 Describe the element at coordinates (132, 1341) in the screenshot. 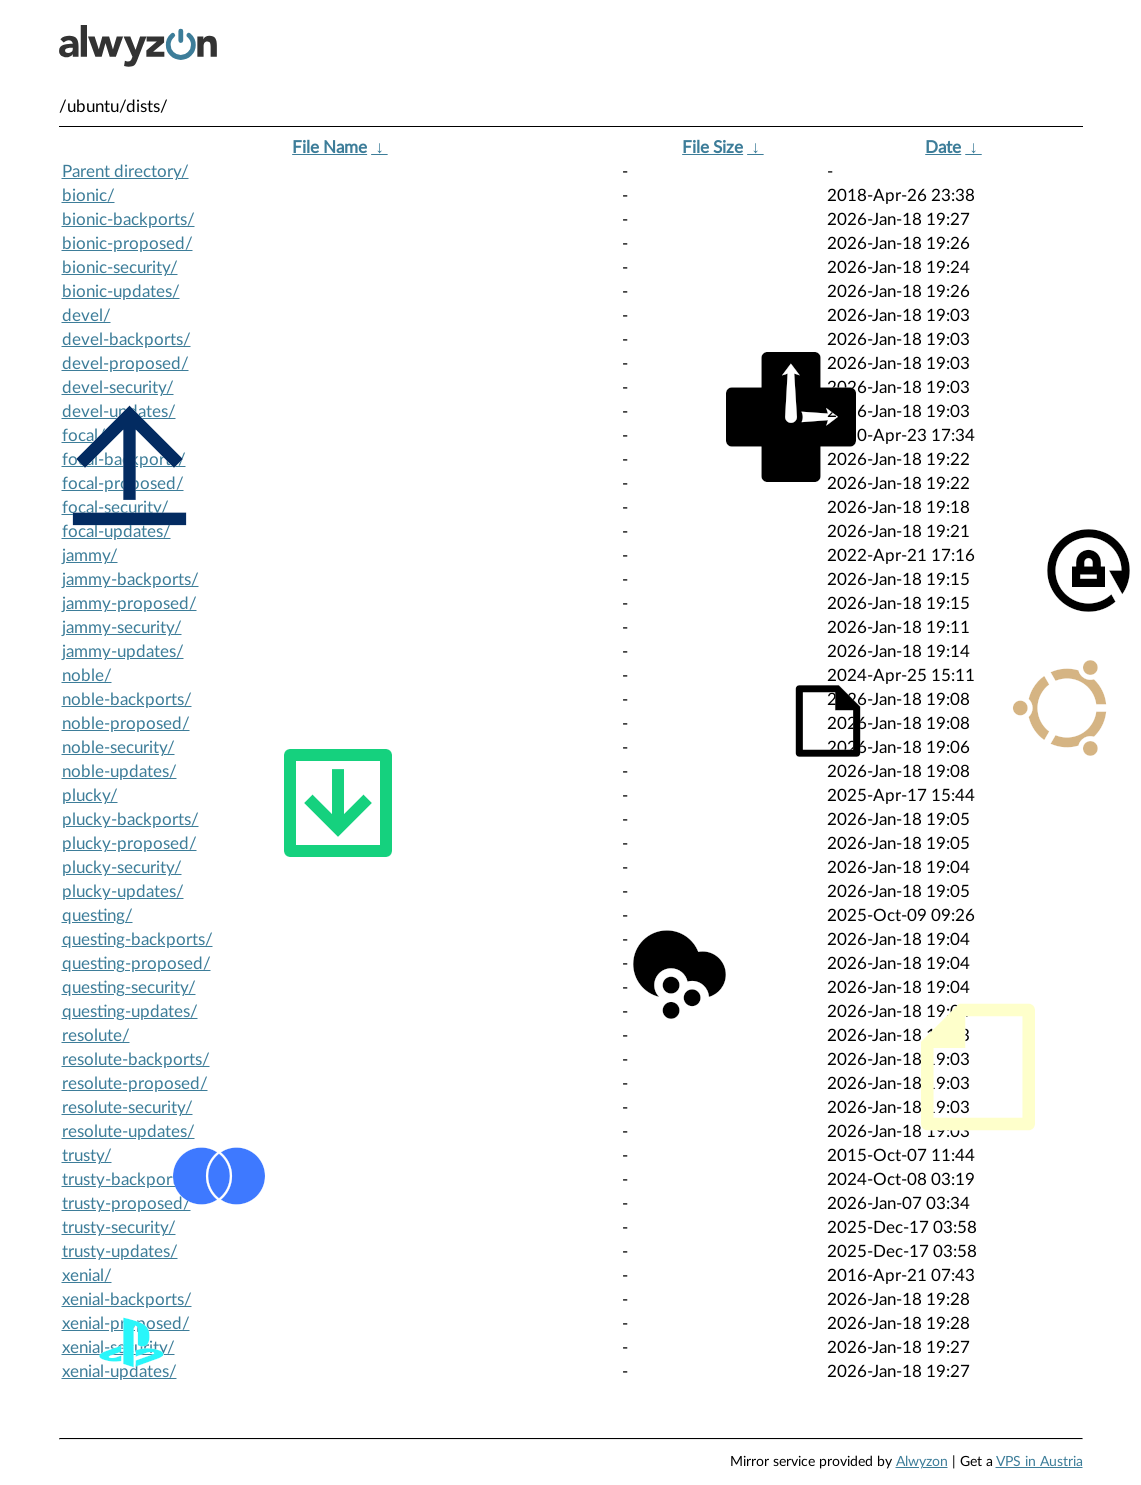

I see `open PlayStation app or services` at that location.